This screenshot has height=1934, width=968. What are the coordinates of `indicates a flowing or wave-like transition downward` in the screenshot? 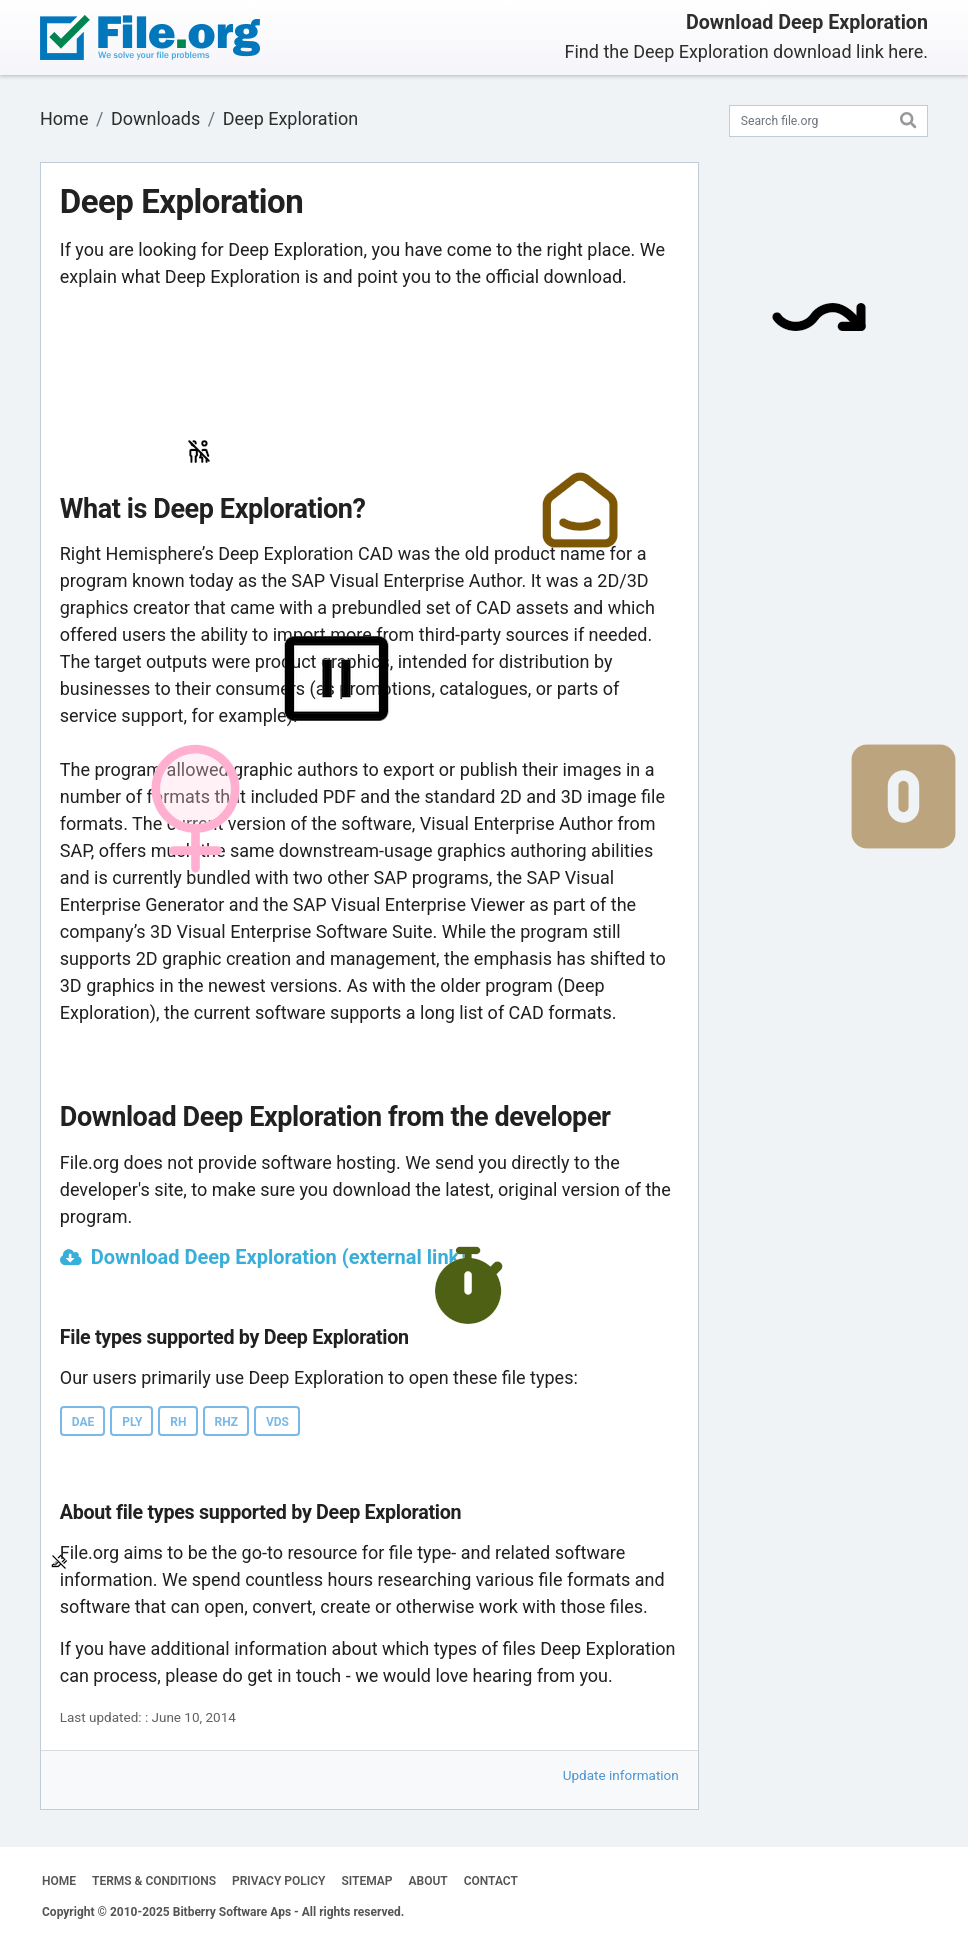 It's located at (819, 317).